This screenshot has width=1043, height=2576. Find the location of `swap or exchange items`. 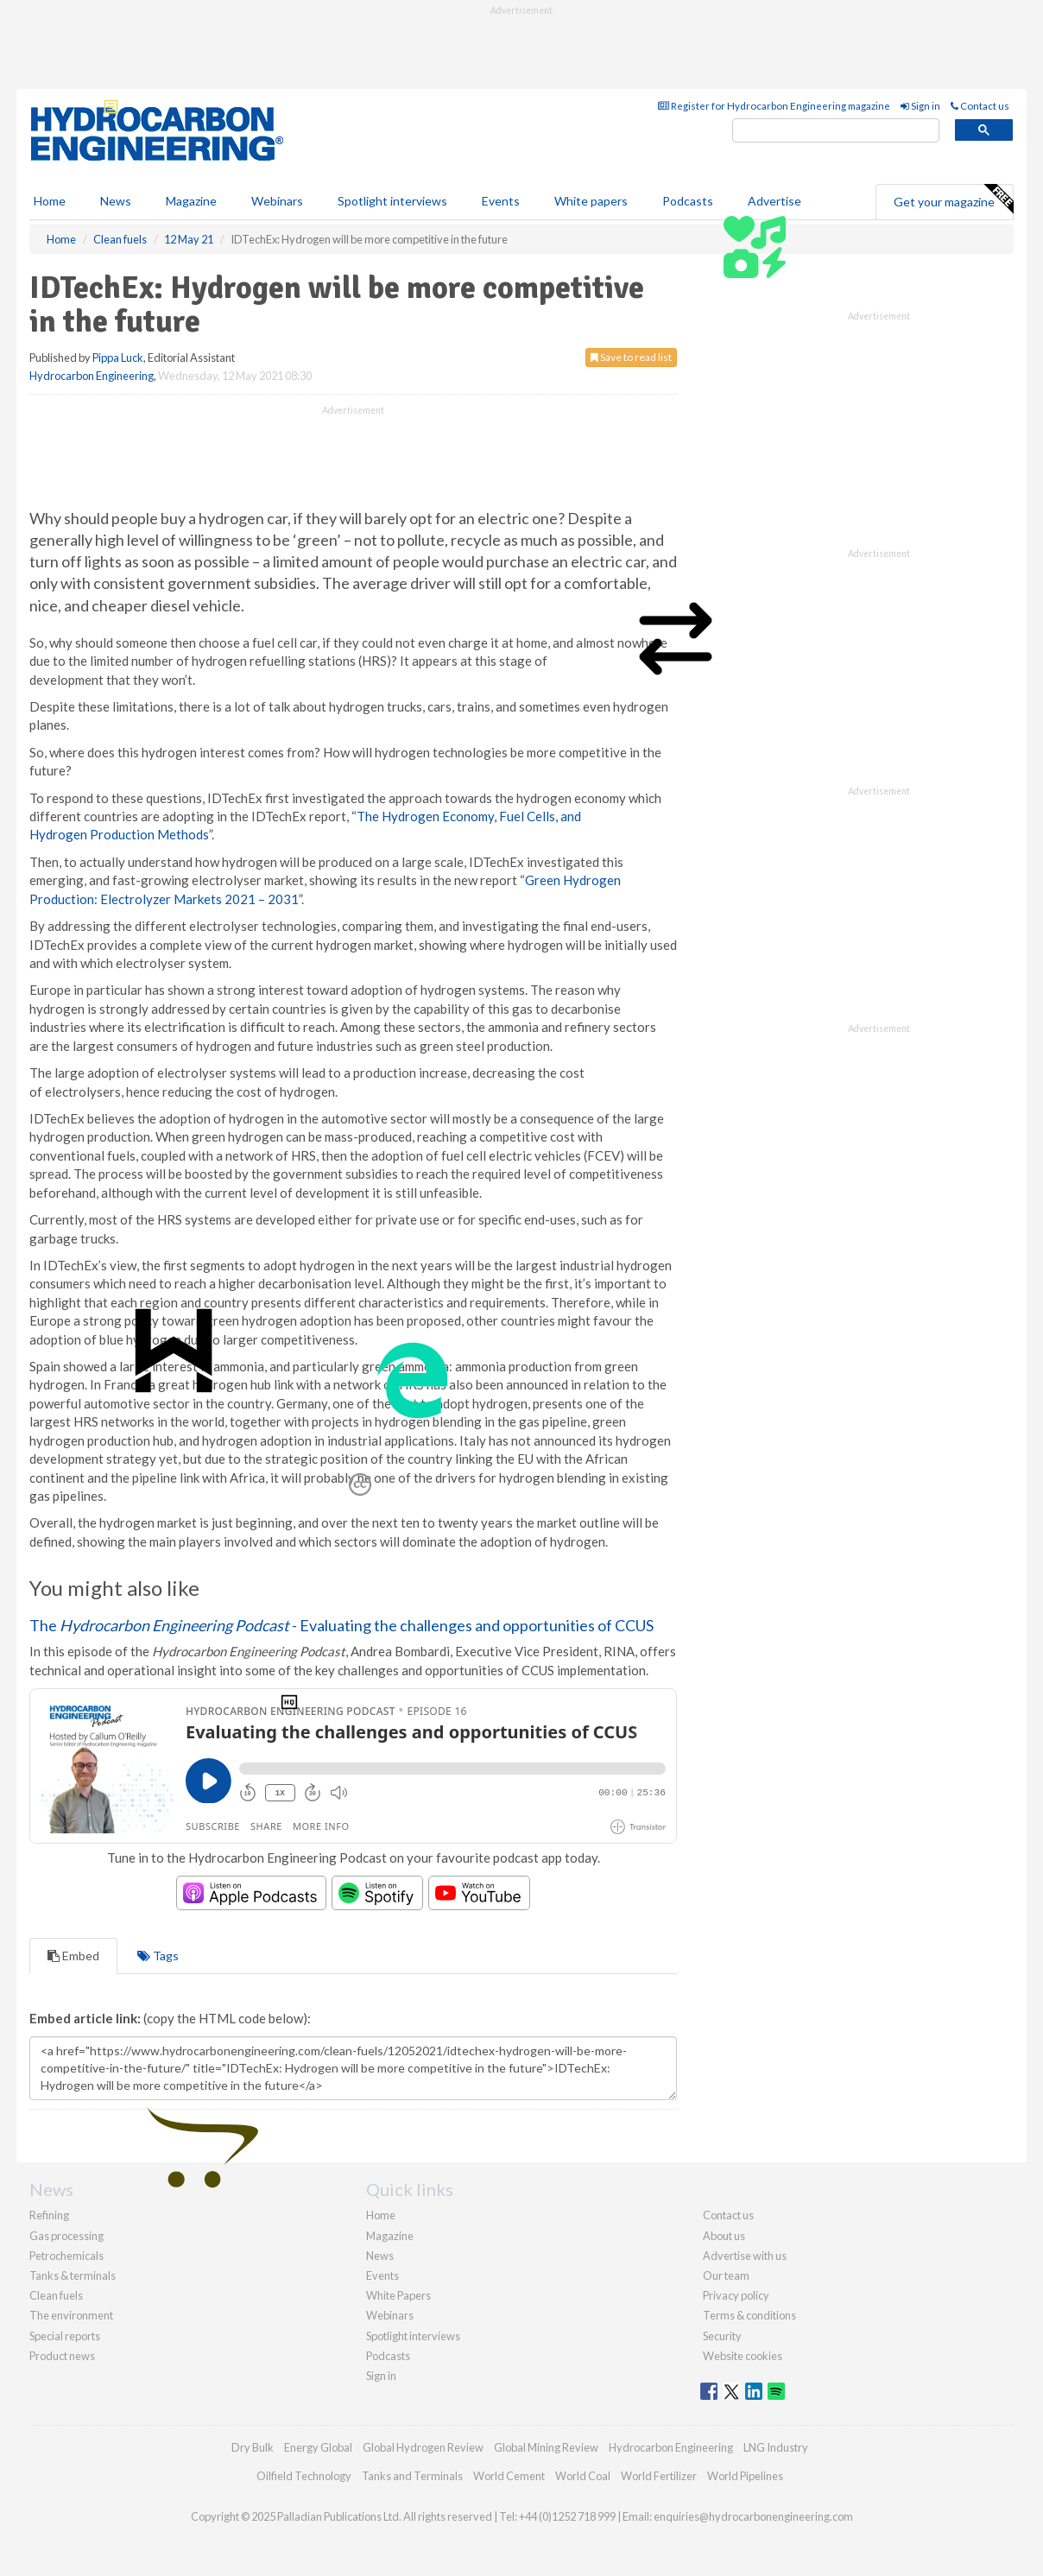

swap or exchange items is located at coordinates (675, 638).